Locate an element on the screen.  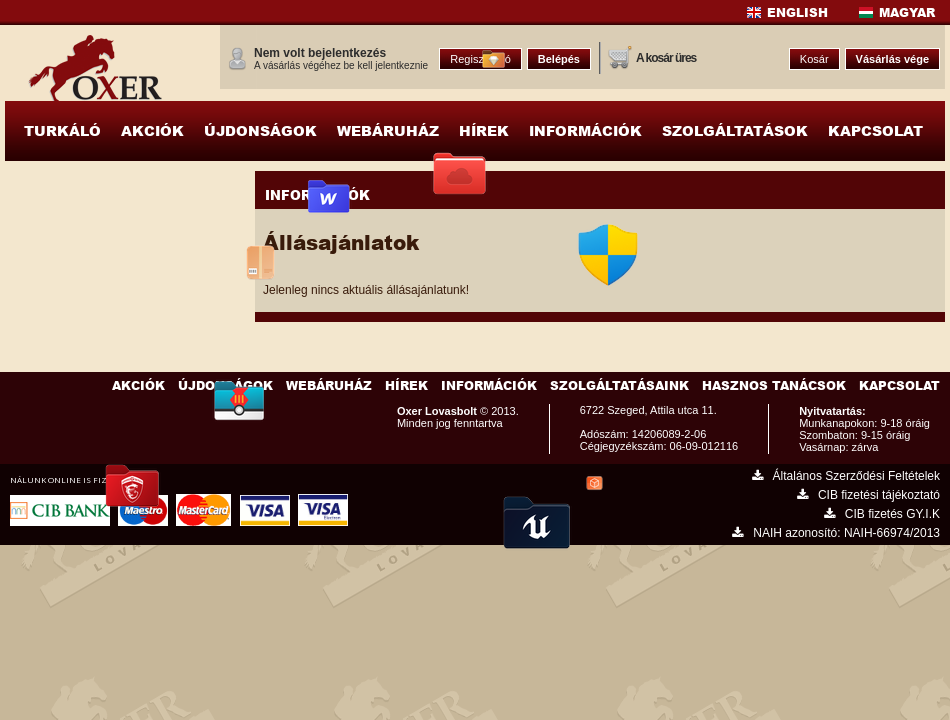
open folder containing MSI software or drivers is located at coordinates (132, 487).